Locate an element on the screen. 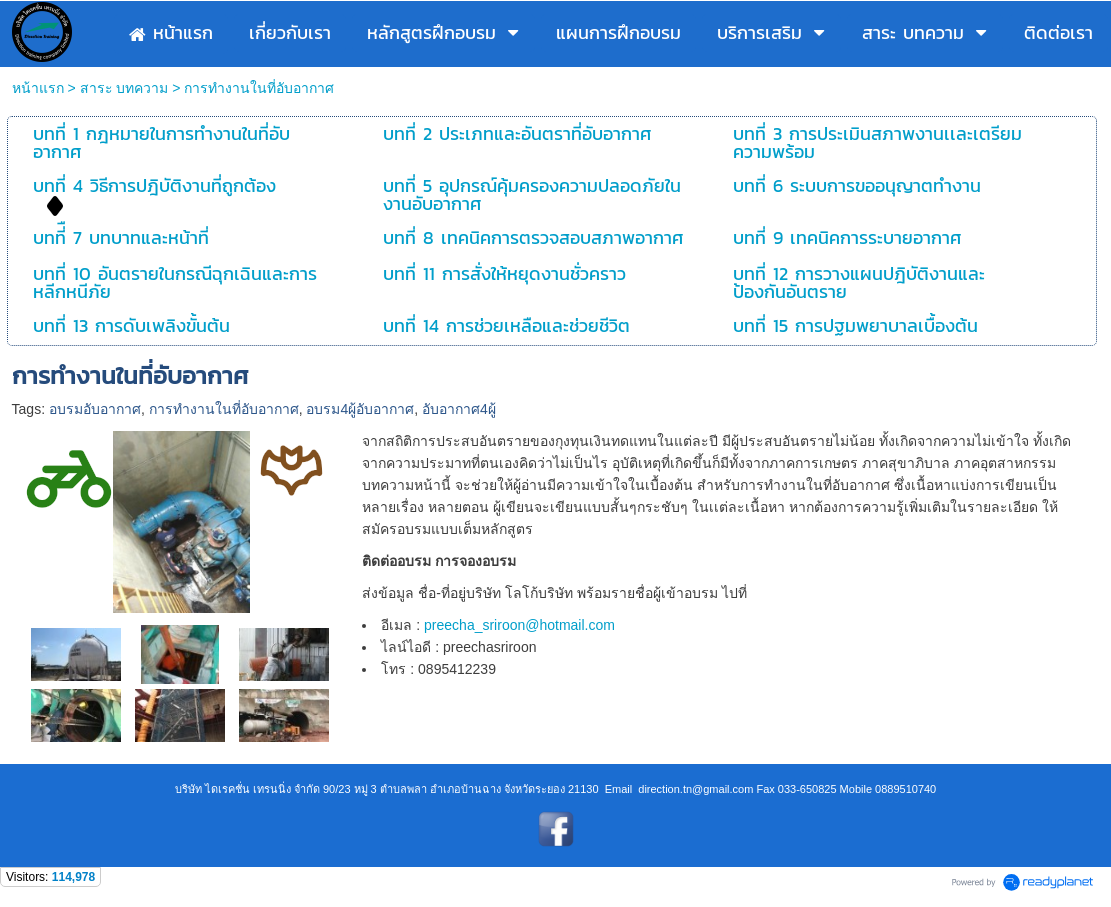 The image size is (1111, 907). toggle dark mode or night theme is located at coordinates (291, 470).